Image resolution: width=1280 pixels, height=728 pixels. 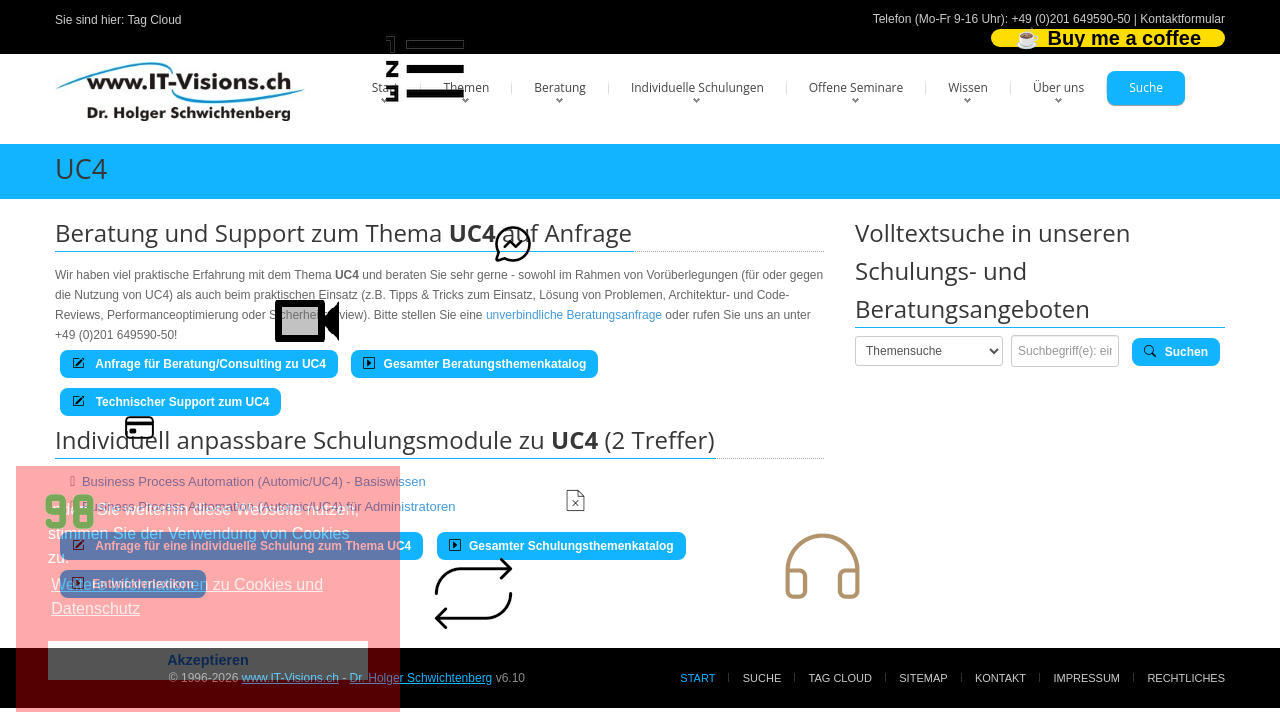 I want to click on indicates item number 98 in a list or sequence, so click(x=69, y=511).